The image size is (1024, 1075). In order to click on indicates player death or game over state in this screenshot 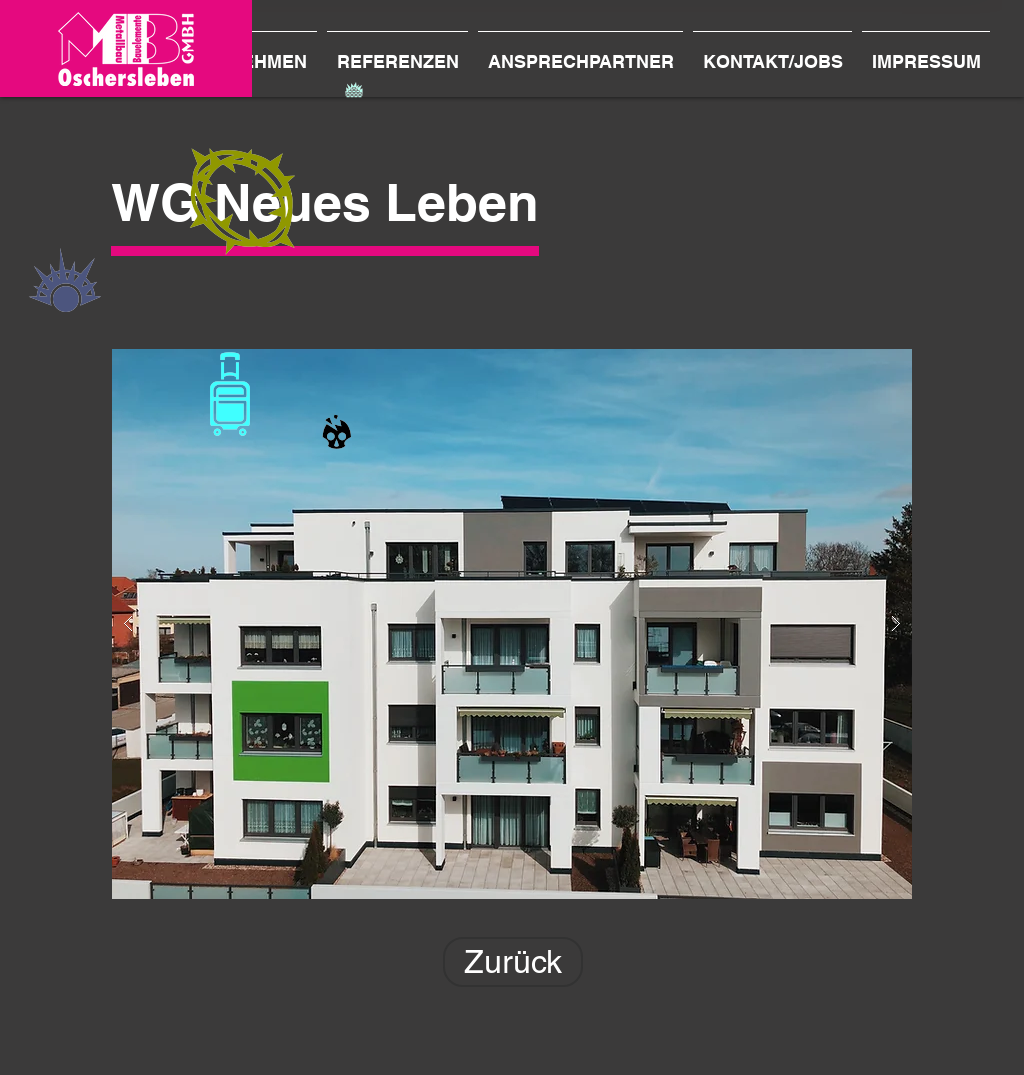, I will do `click(336, 432)`.